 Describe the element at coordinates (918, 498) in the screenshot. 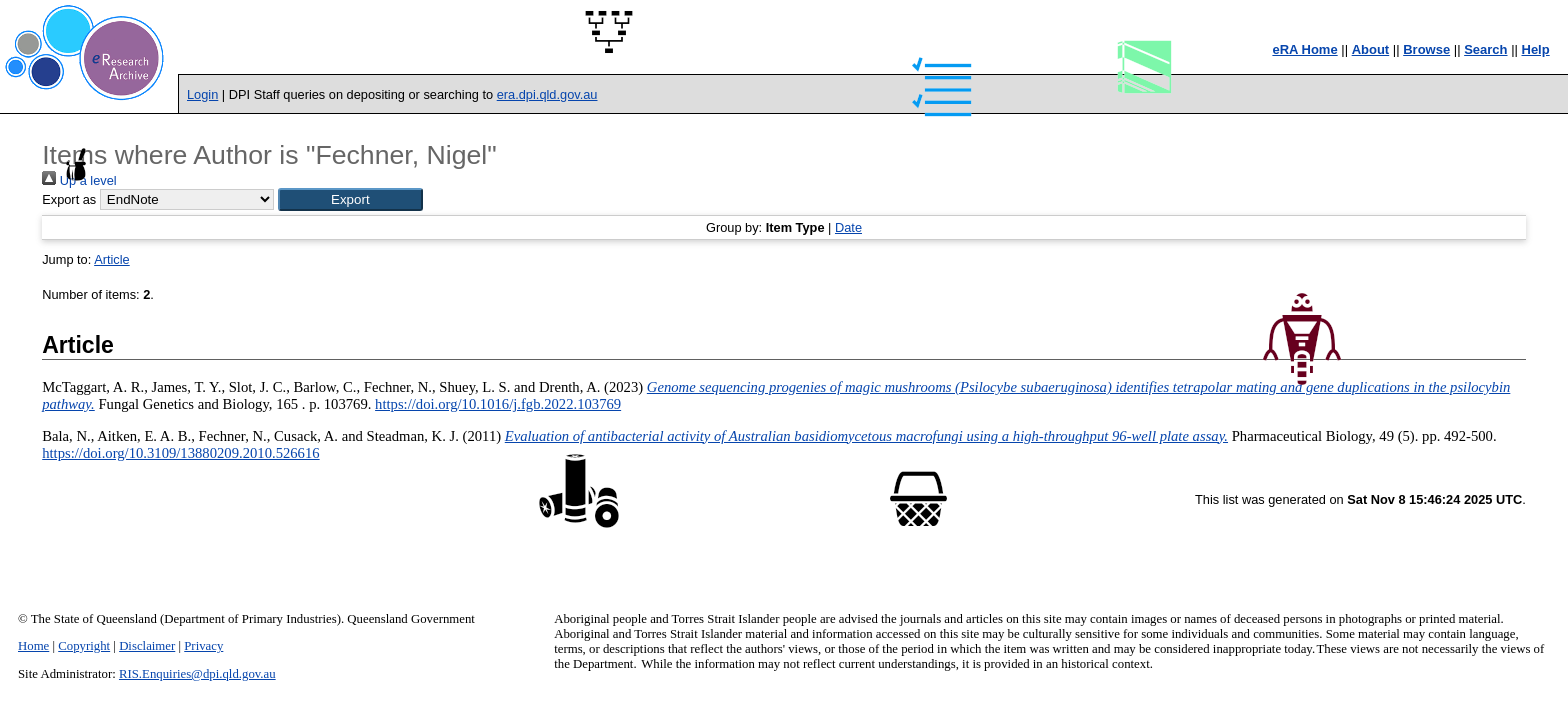

I see `view your shopping basket` at that location.